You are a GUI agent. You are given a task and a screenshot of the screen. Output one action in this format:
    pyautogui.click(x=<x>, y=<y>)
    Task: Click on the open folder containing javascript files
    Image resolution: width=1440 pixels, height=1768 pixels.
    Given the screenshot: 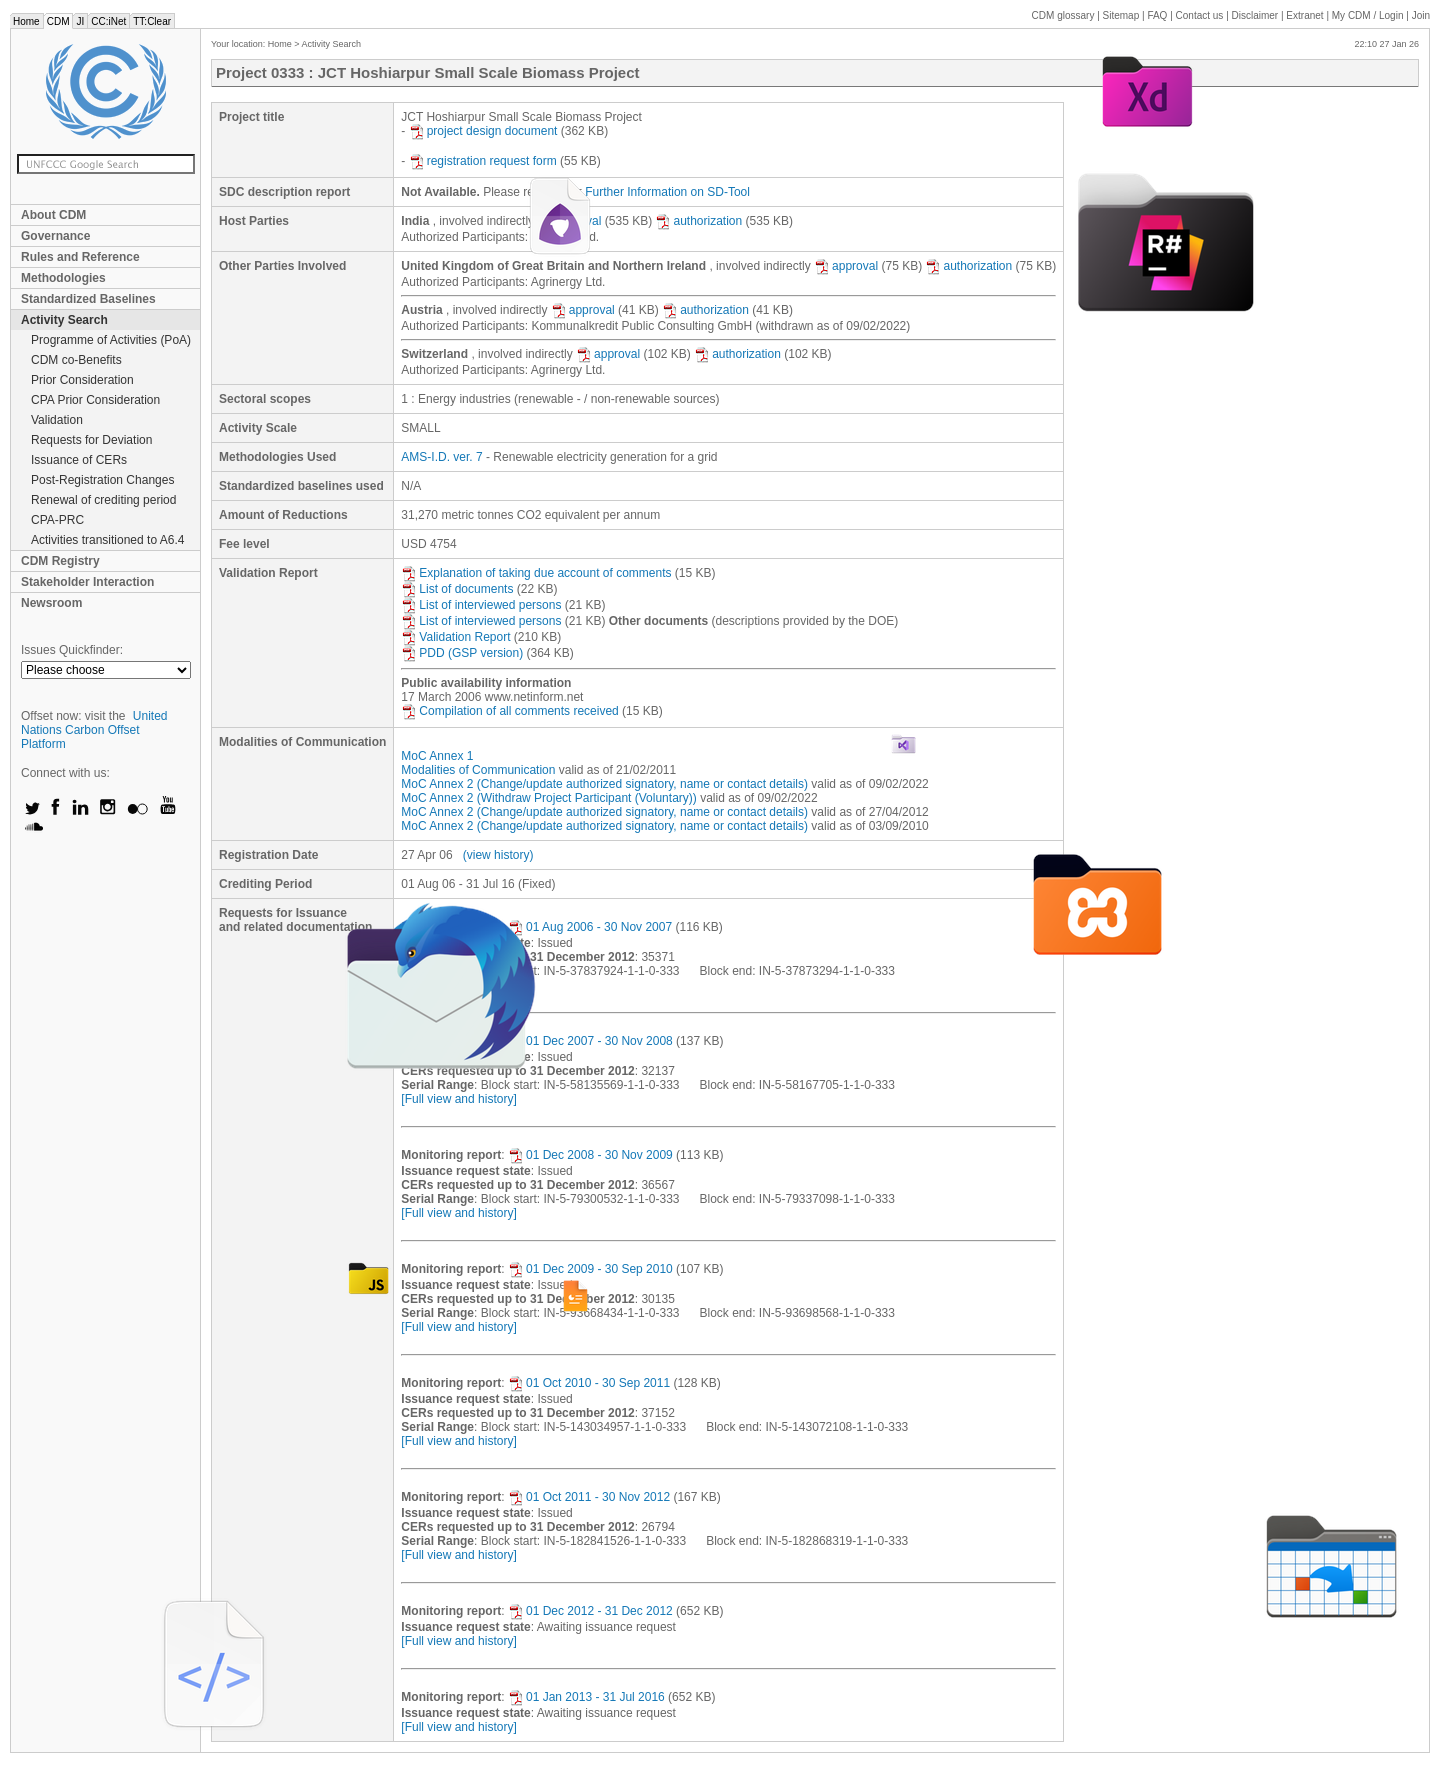 What is the action you would take?
    pyautogui.click(x=368, y=1279)
    